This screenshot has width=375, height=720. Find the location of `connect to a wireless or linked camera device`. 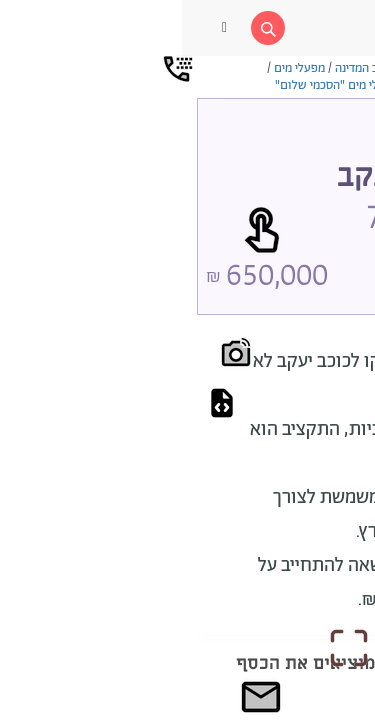

connect to a wireless or linked camera device is located at coordinates (236, 352).